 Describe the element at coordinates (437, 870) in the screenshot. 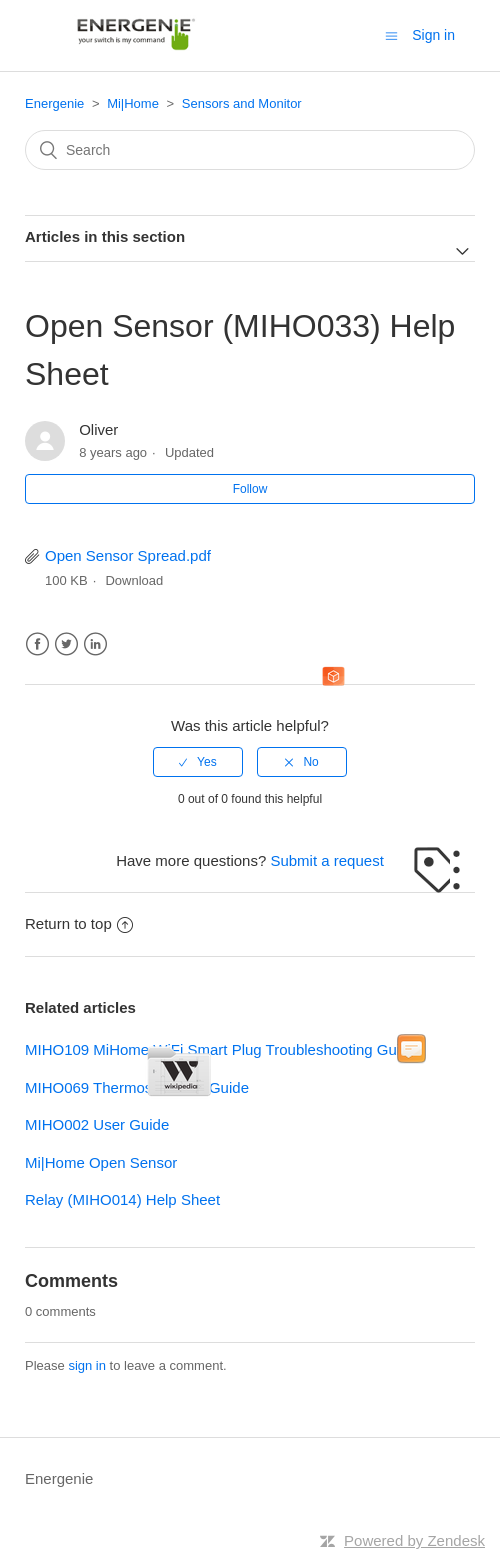

I see `view or manage music tags` at that location.